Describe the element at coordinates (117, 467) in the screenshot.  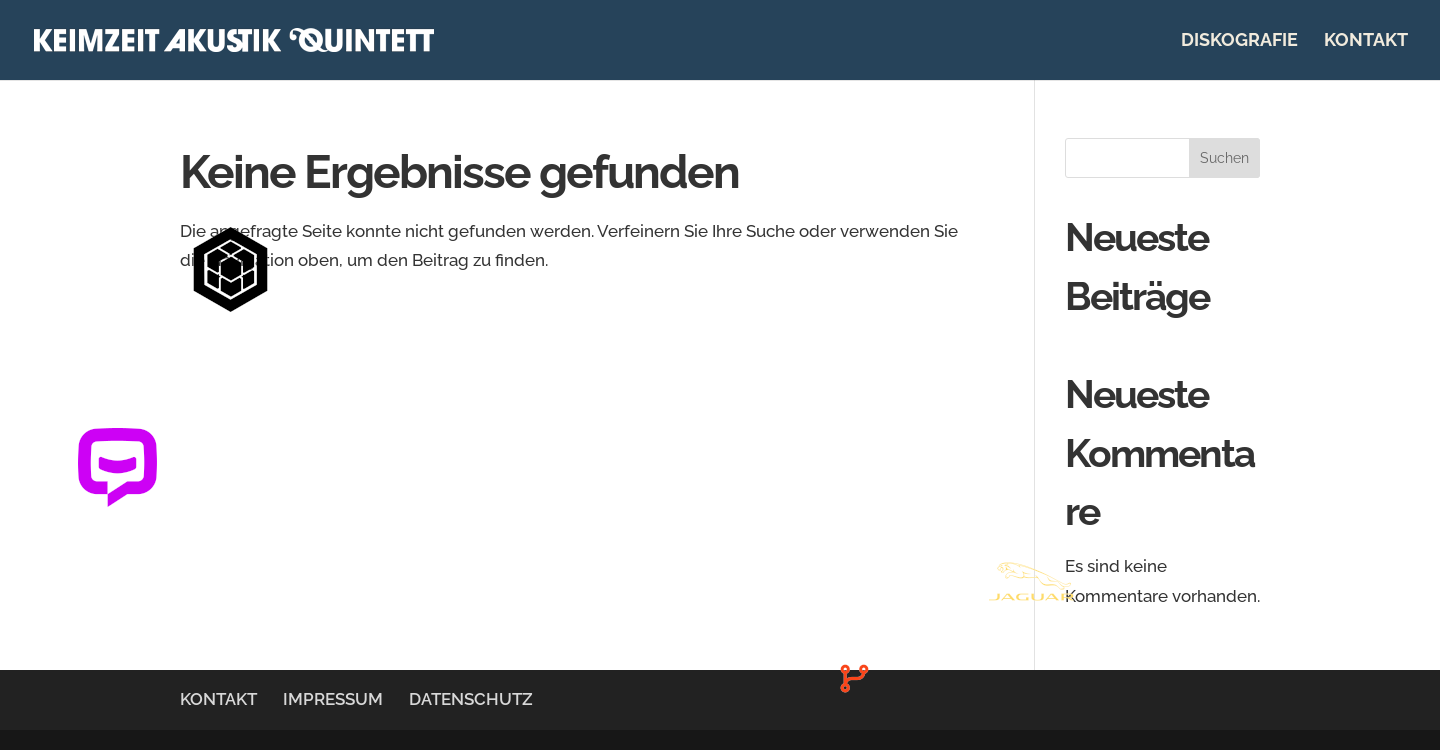
I see `open chatbot assistant` at that location.